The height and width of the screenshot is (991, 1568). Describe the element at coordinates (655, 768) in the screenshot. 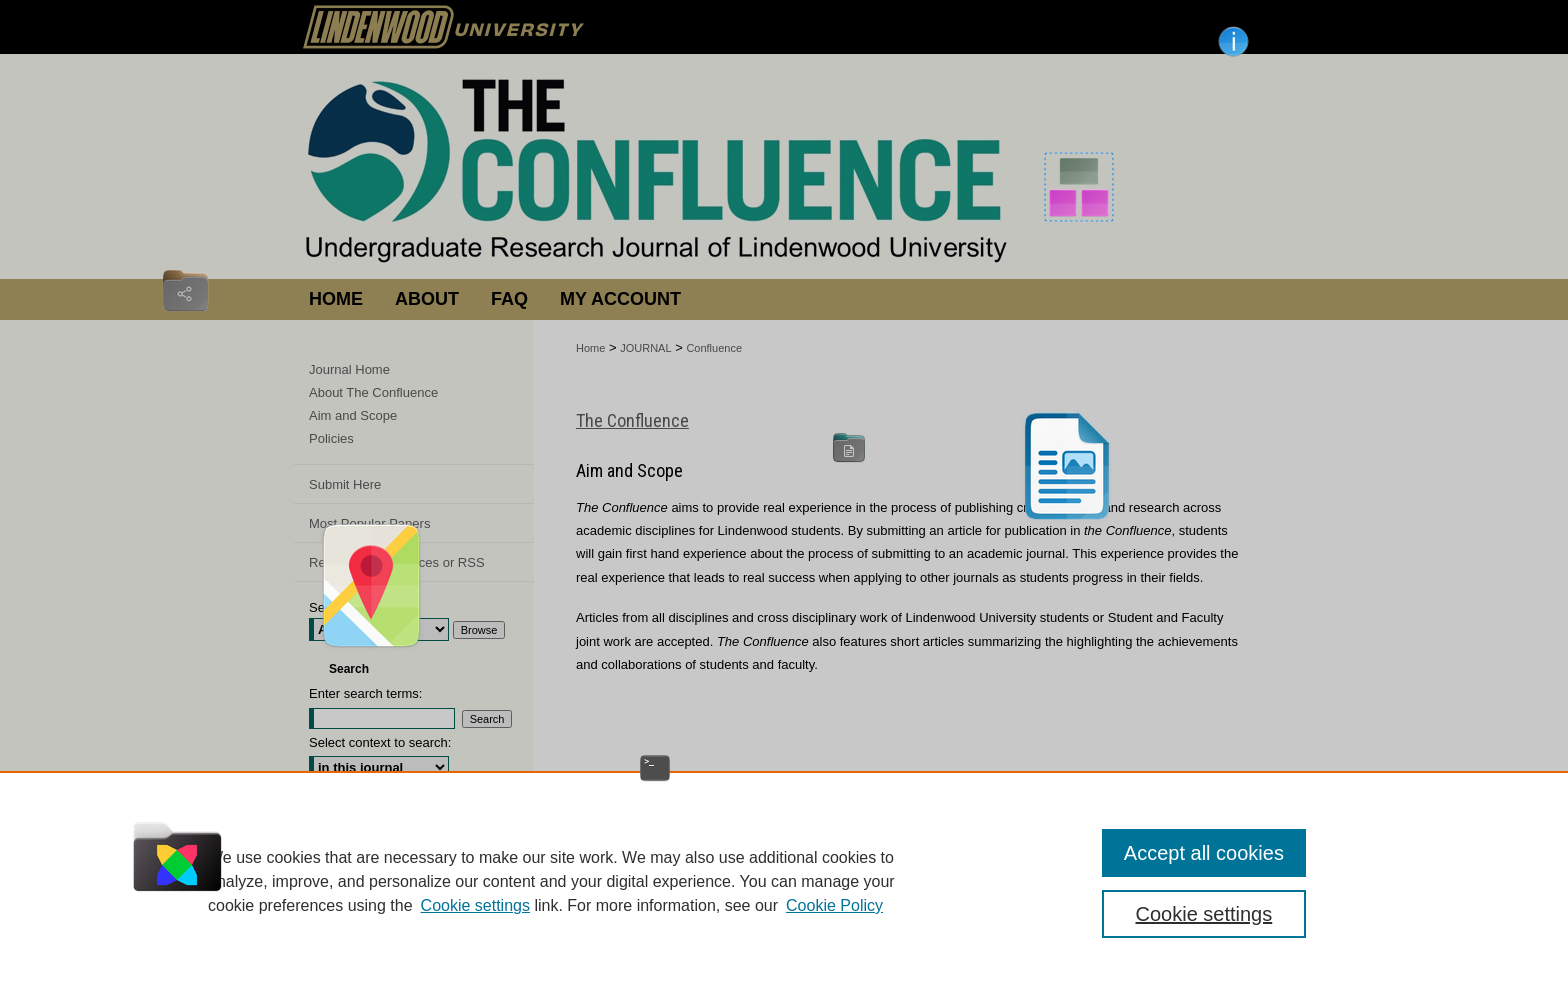

I see `open the bash terminal application` at that location.